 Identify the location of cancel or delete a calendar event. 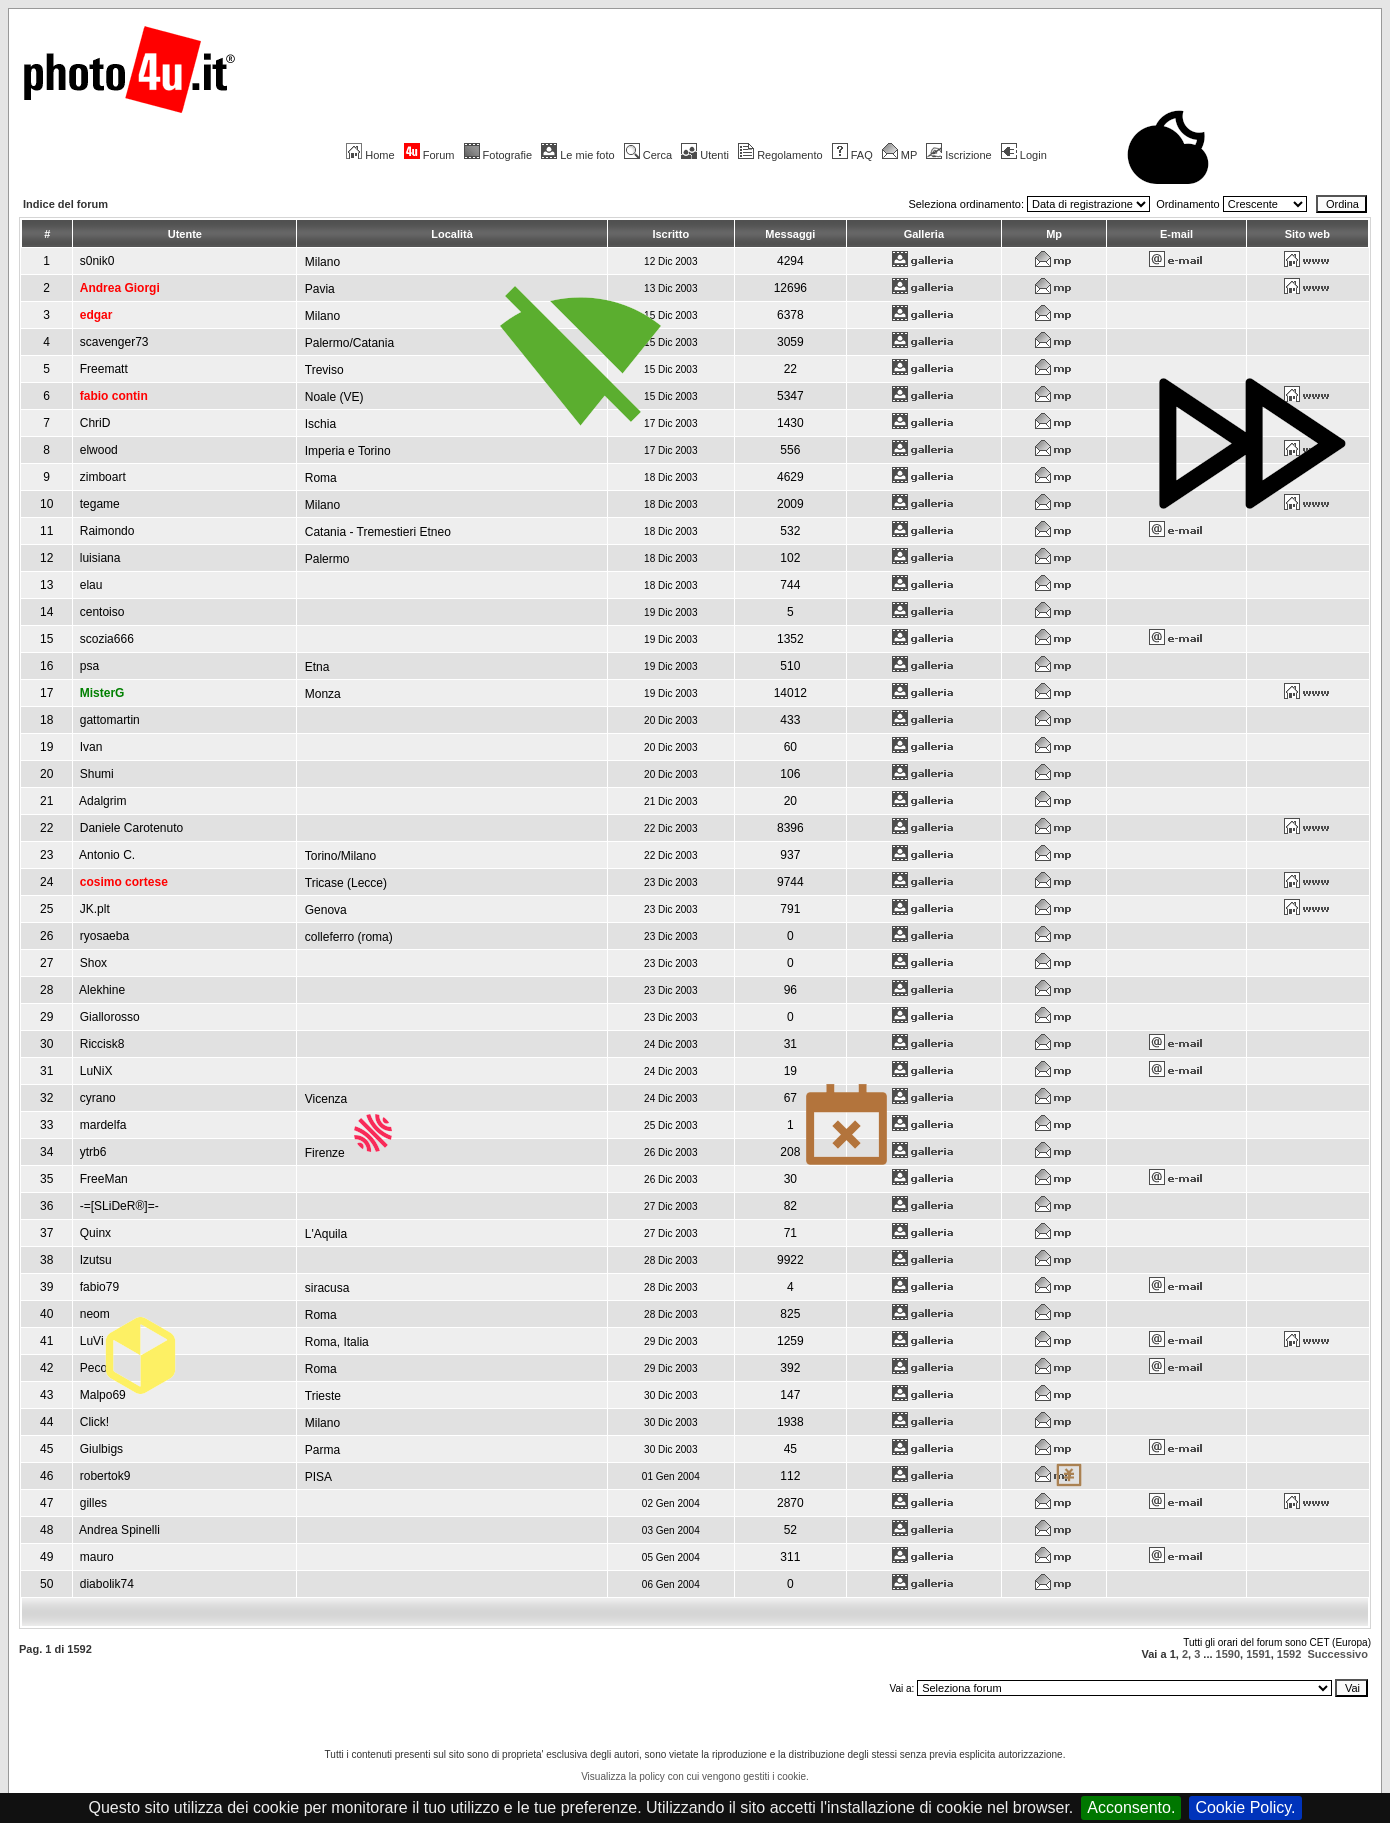
(846, 1128).